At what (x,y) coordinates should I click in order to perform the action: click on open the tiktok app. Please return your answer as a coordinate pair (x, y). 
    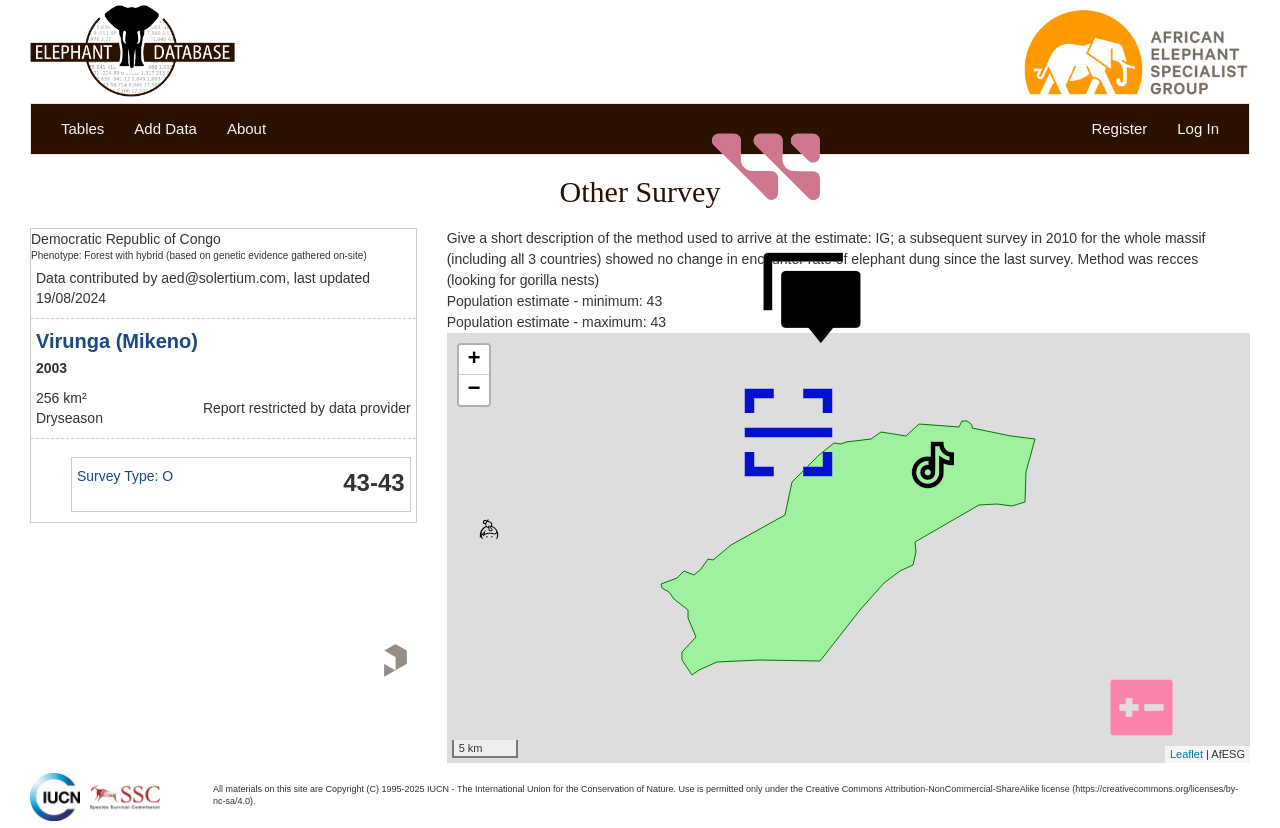
    Looking at the image, I should click on (933, 465).